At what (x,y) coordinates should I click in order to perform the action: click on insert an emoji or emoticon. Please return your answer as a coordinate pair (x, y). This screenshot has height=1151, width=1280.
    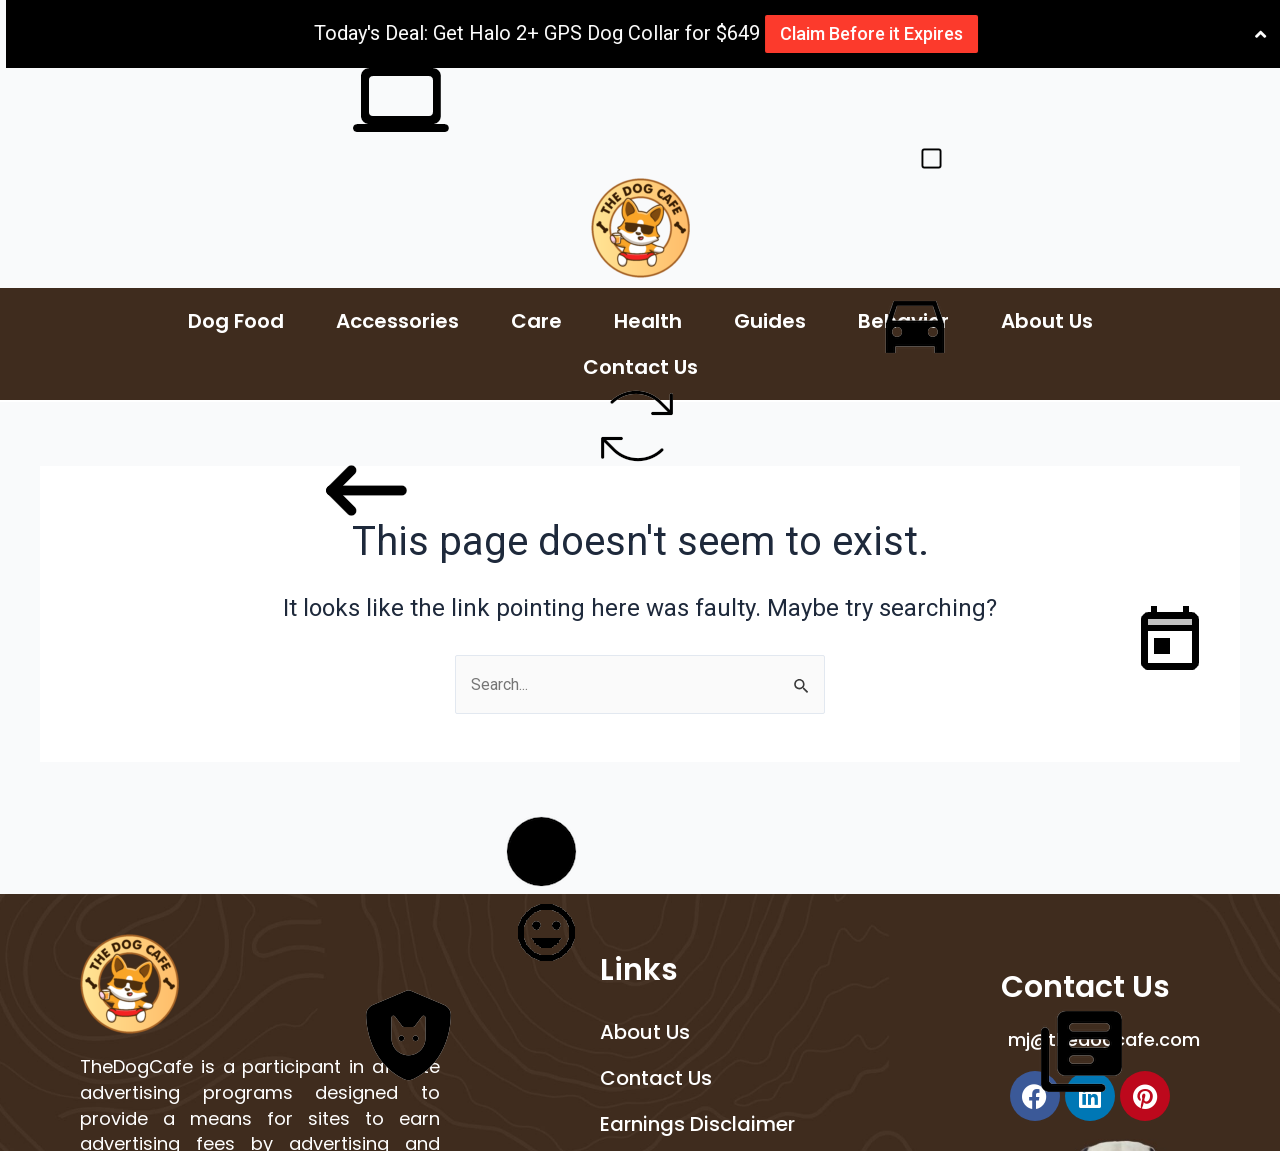
    Looking at the image, I should click on (546, 932).